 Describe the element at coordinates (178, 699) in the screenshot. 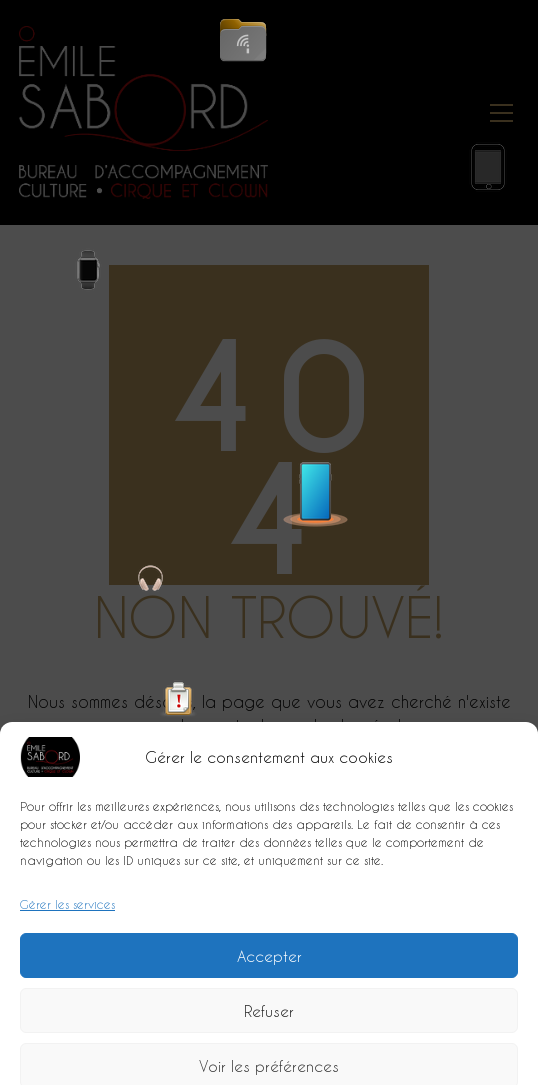

I see `indicates a task is due or overdue` at that location.